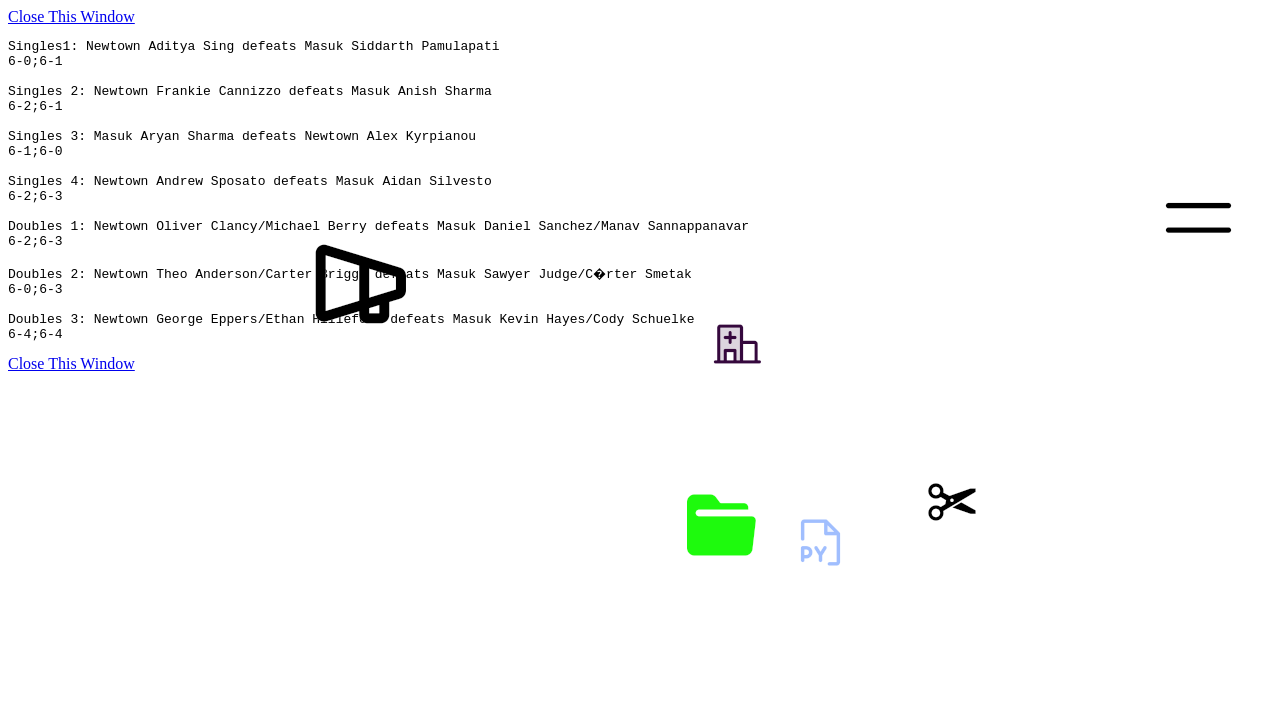  Describe the element at coordinates (1198, 216) in the screenshot. I see `open navigation menu` at that location.